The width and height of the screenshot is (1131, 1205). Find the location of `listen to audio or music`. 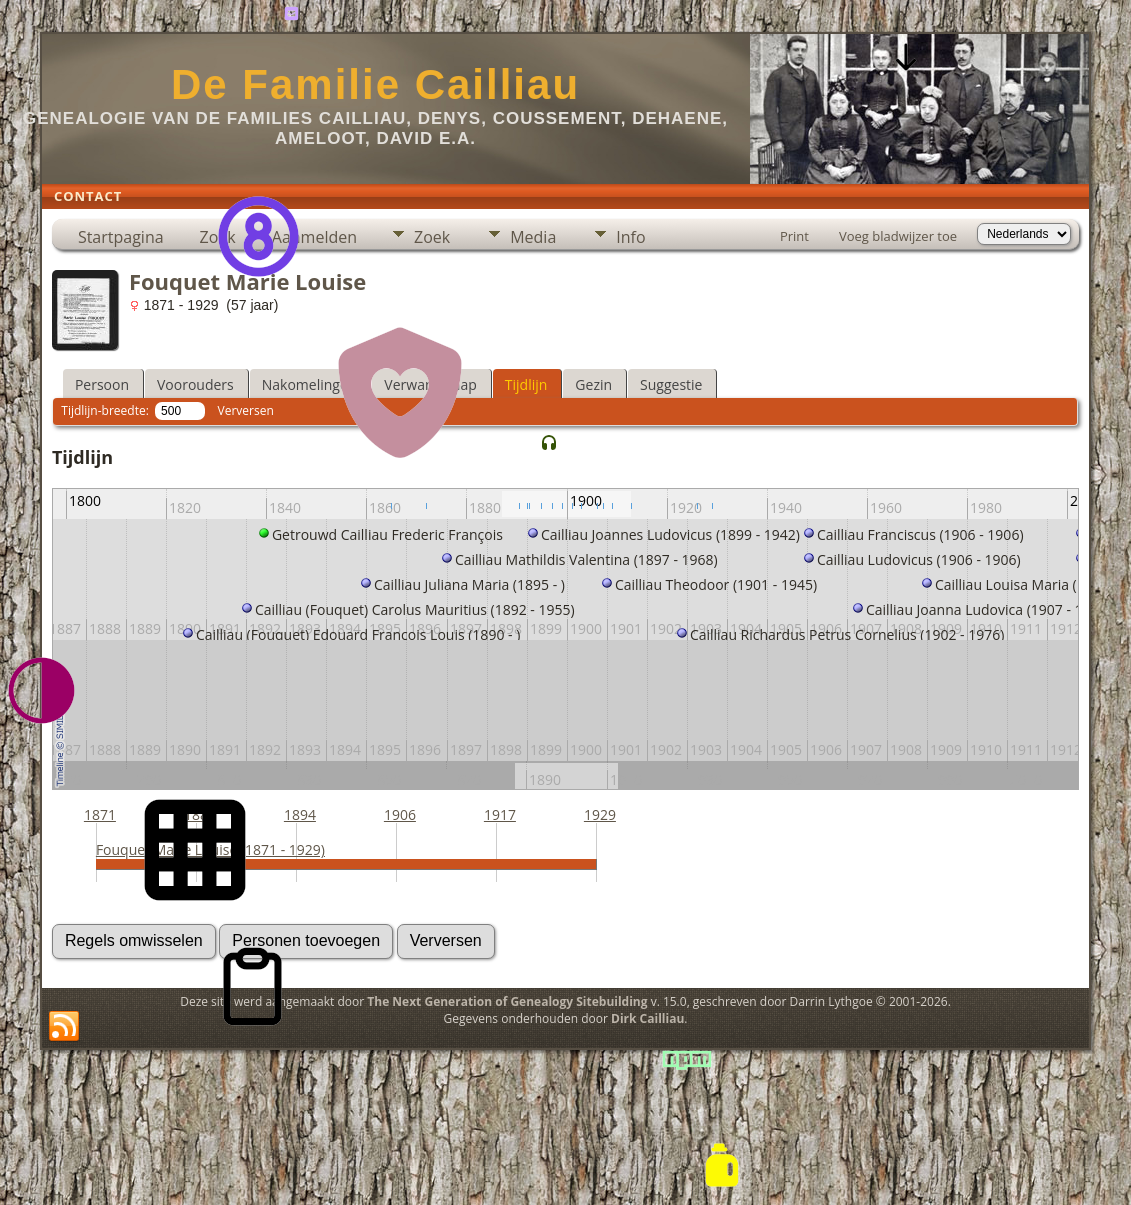

listen to audio or music is located at coordinates (549, 443).